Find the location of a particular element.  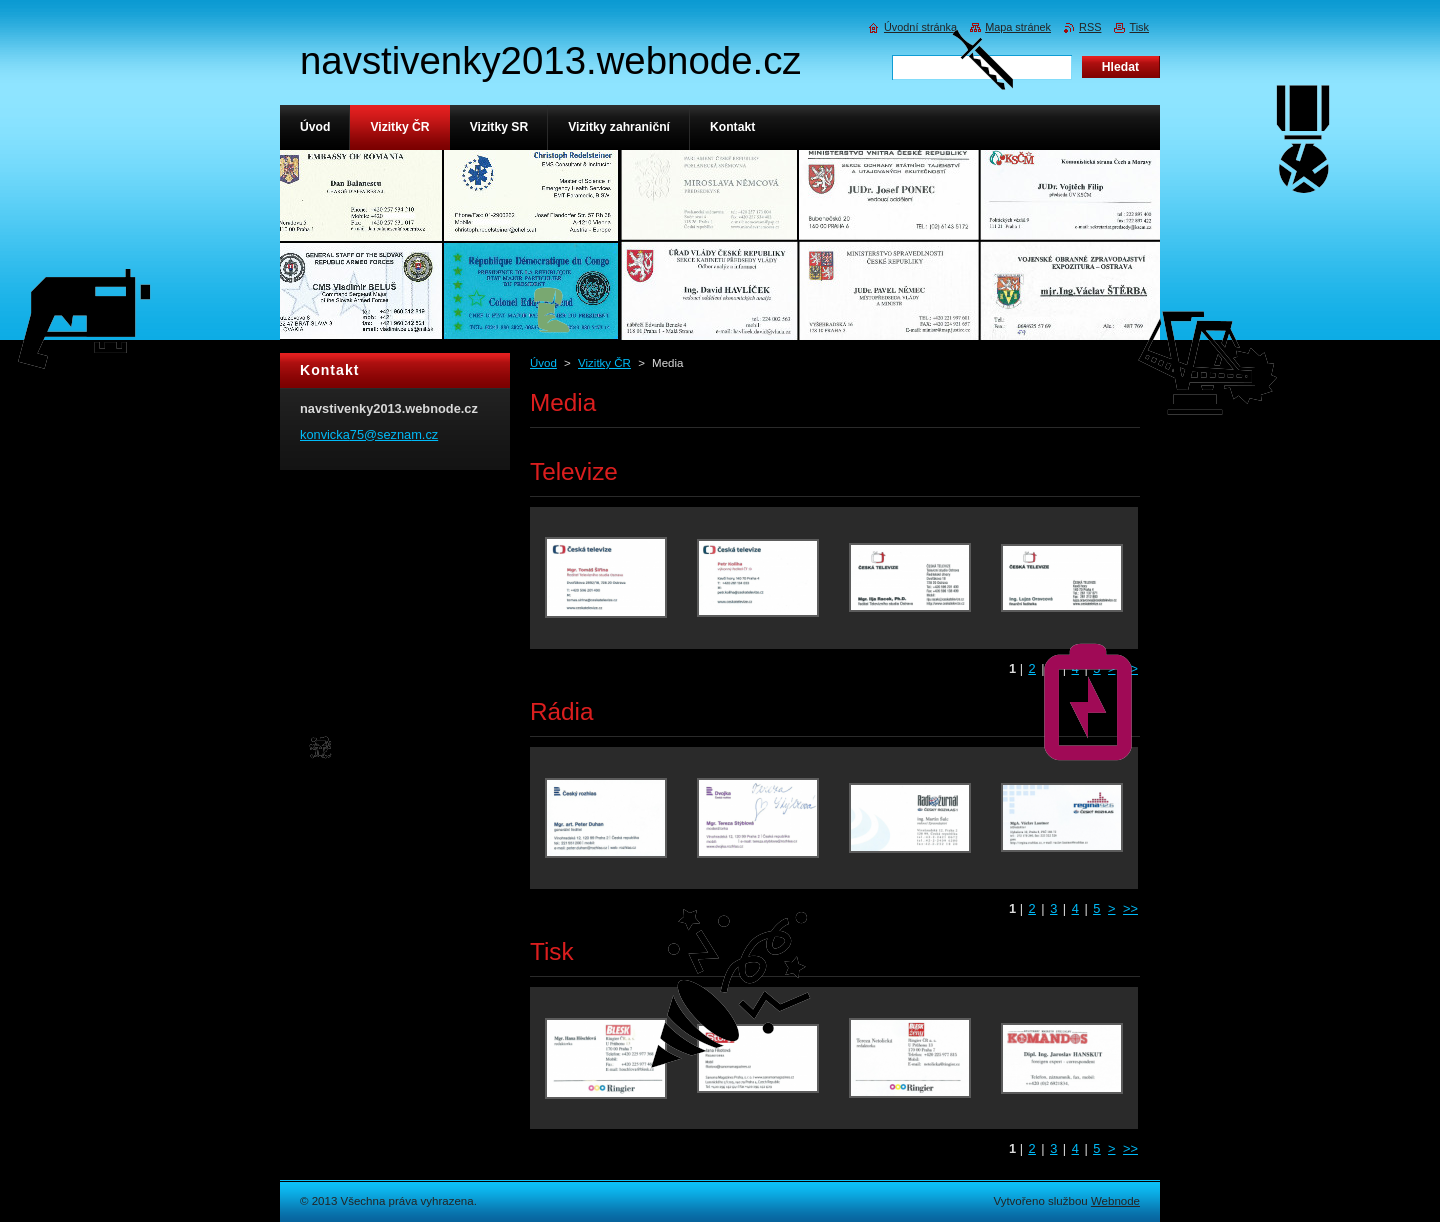

select bolter weapon in game inventory is located at coordinates (83, 320).